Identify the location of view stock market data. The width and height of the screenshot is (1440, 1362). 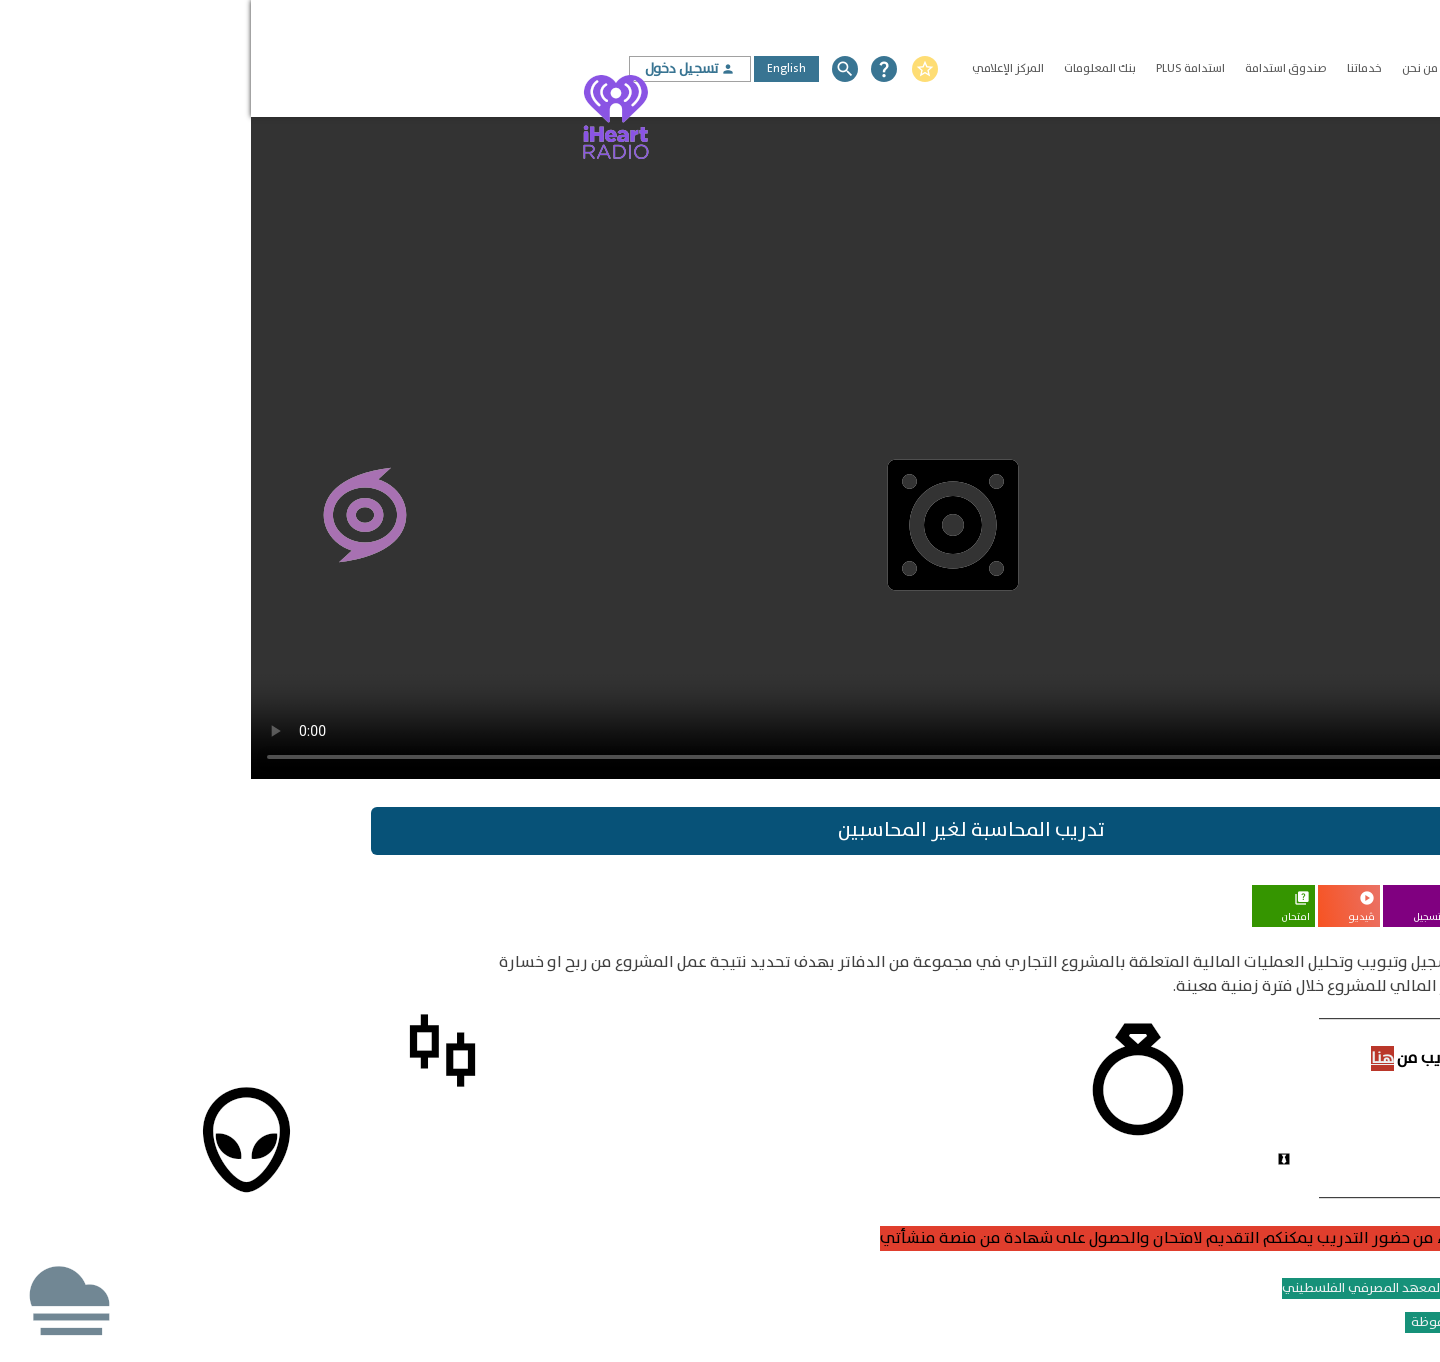
(442, 1050).